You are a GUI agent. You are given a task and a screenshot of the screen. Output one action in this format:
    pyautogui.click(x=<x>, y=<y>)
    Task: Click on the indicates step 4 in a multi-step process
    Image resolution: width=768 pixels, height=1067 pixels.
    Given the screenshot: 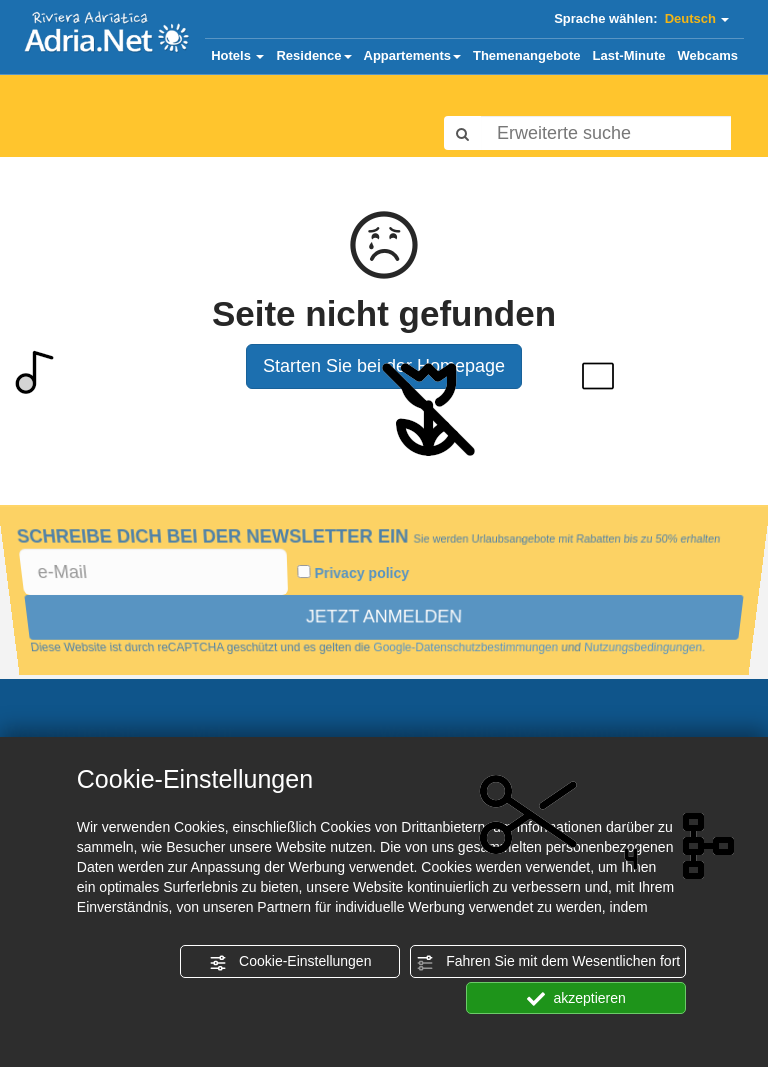 What is the action you would take?
    pyautogui.click(x=631, y=859)
    